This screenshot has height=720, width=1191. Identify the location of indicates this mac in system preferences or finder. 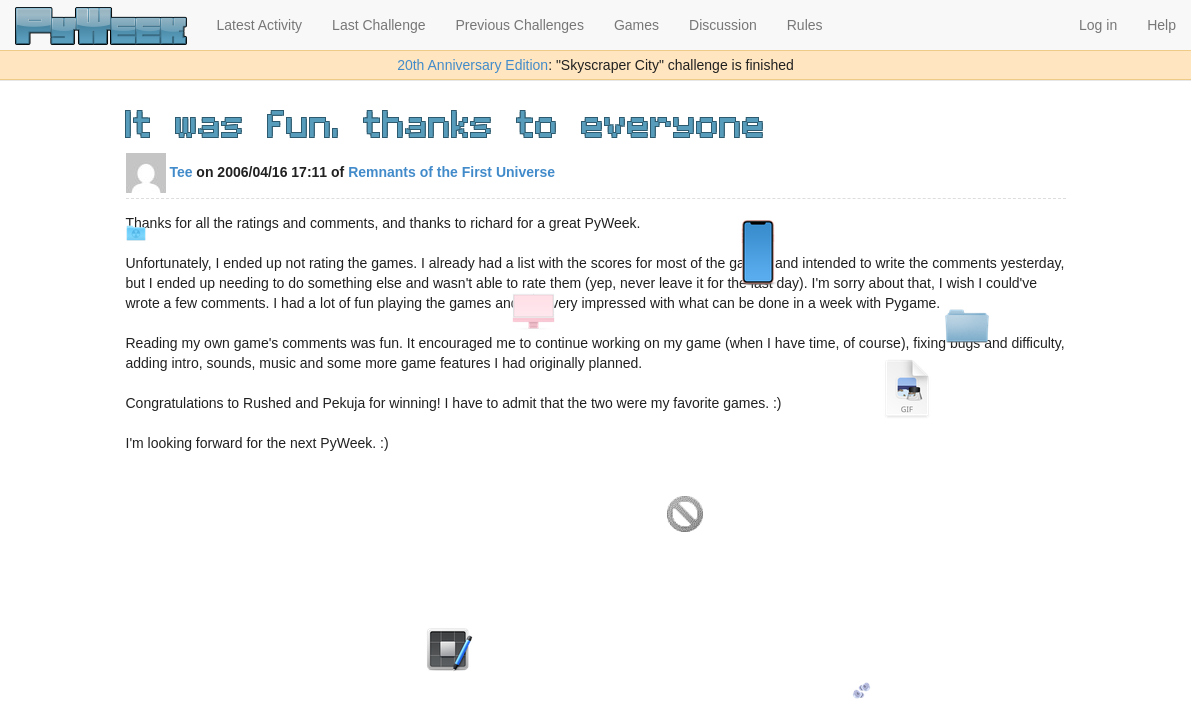
(533, 310).